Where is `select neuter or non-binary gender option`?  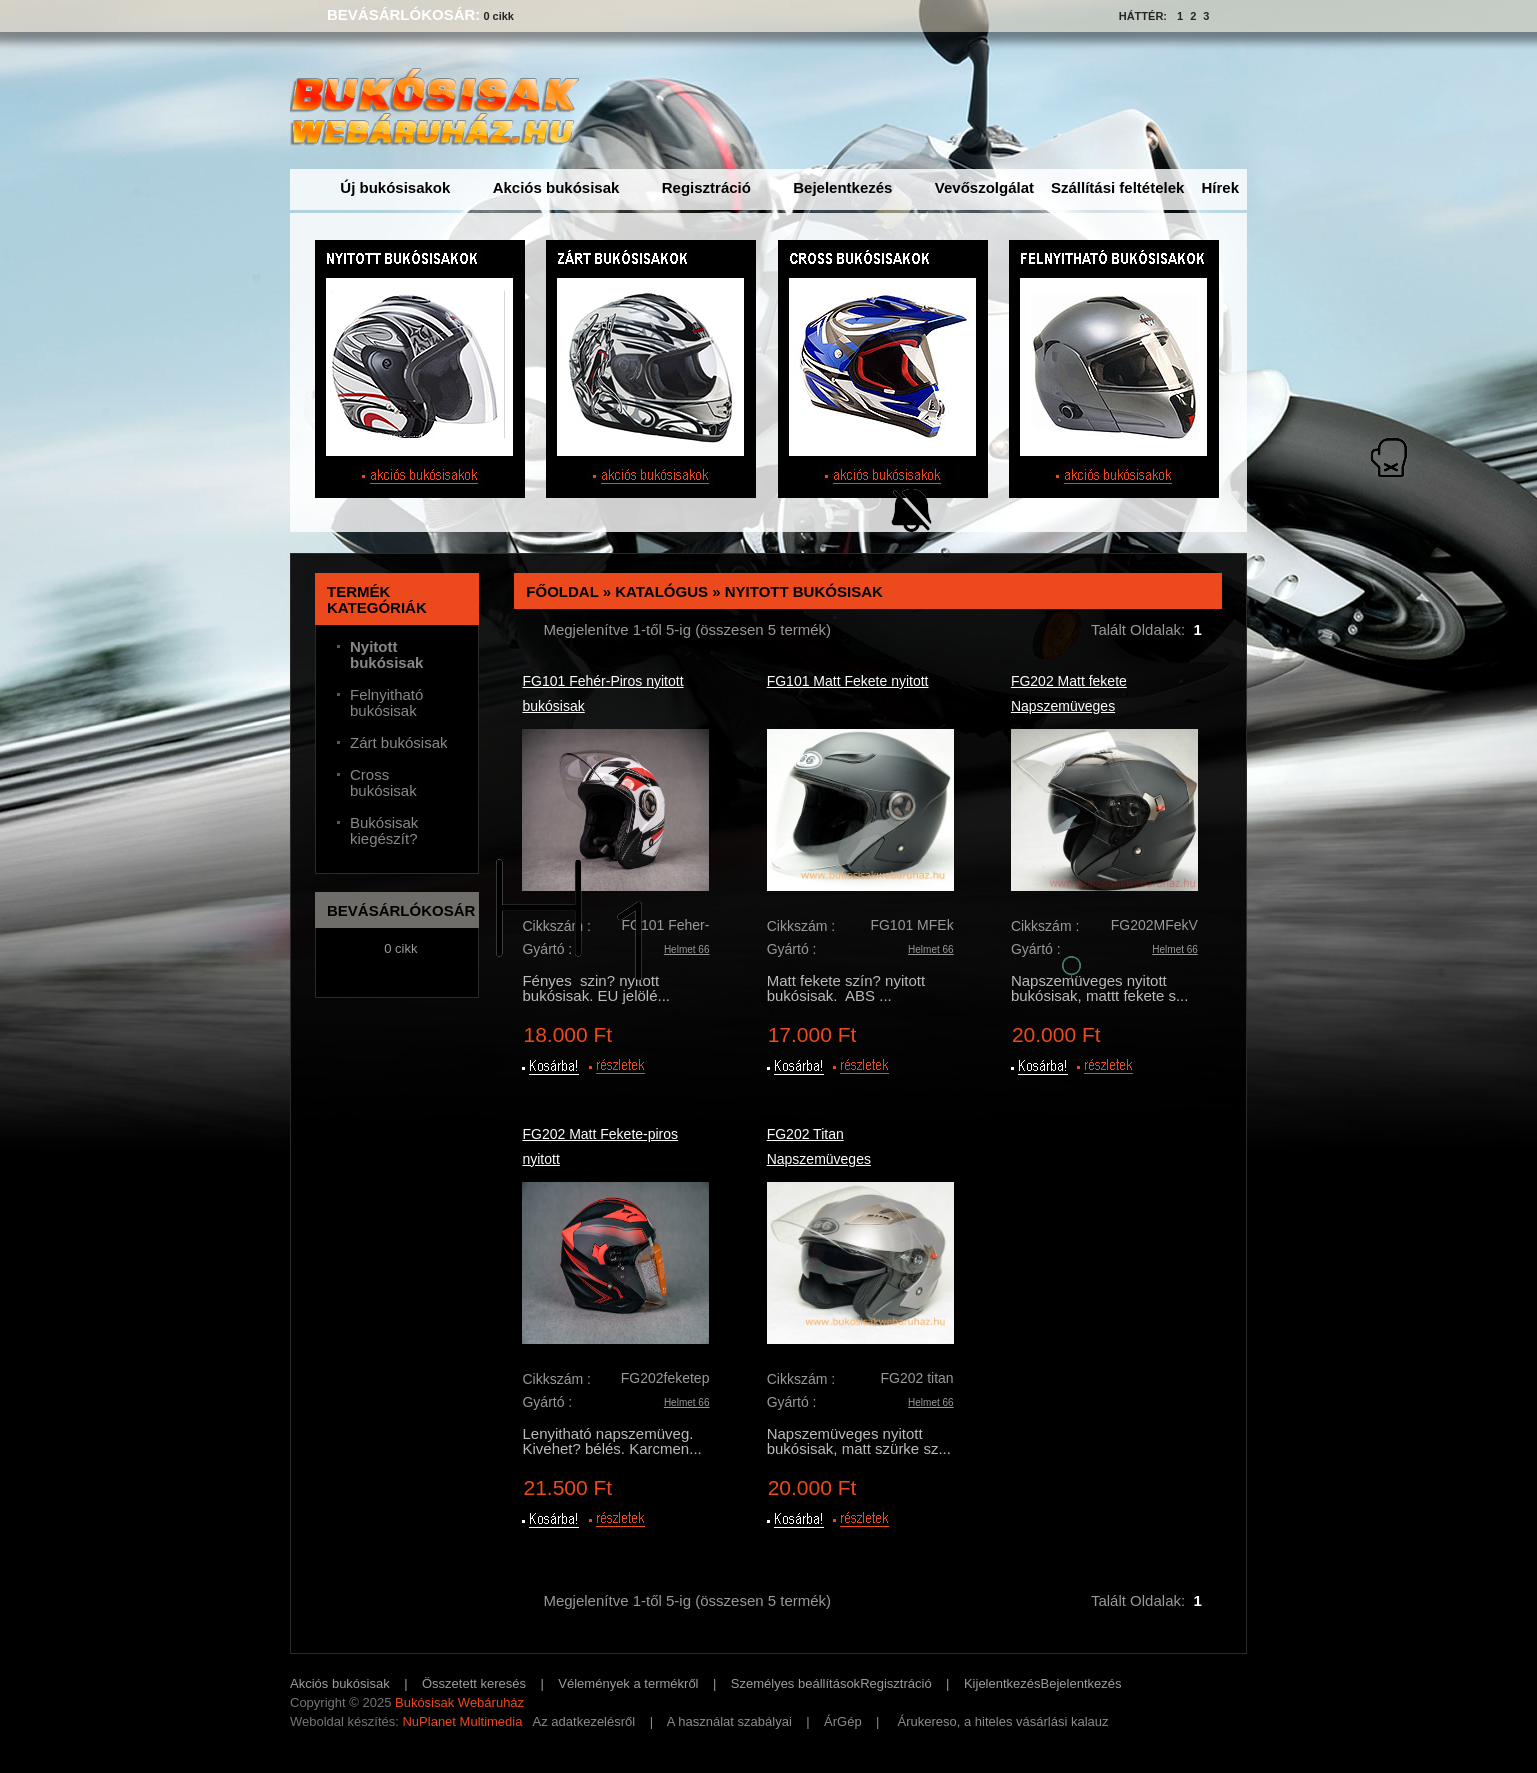
select neuter or non-binary gender option is located at coordinates (1071, 968).